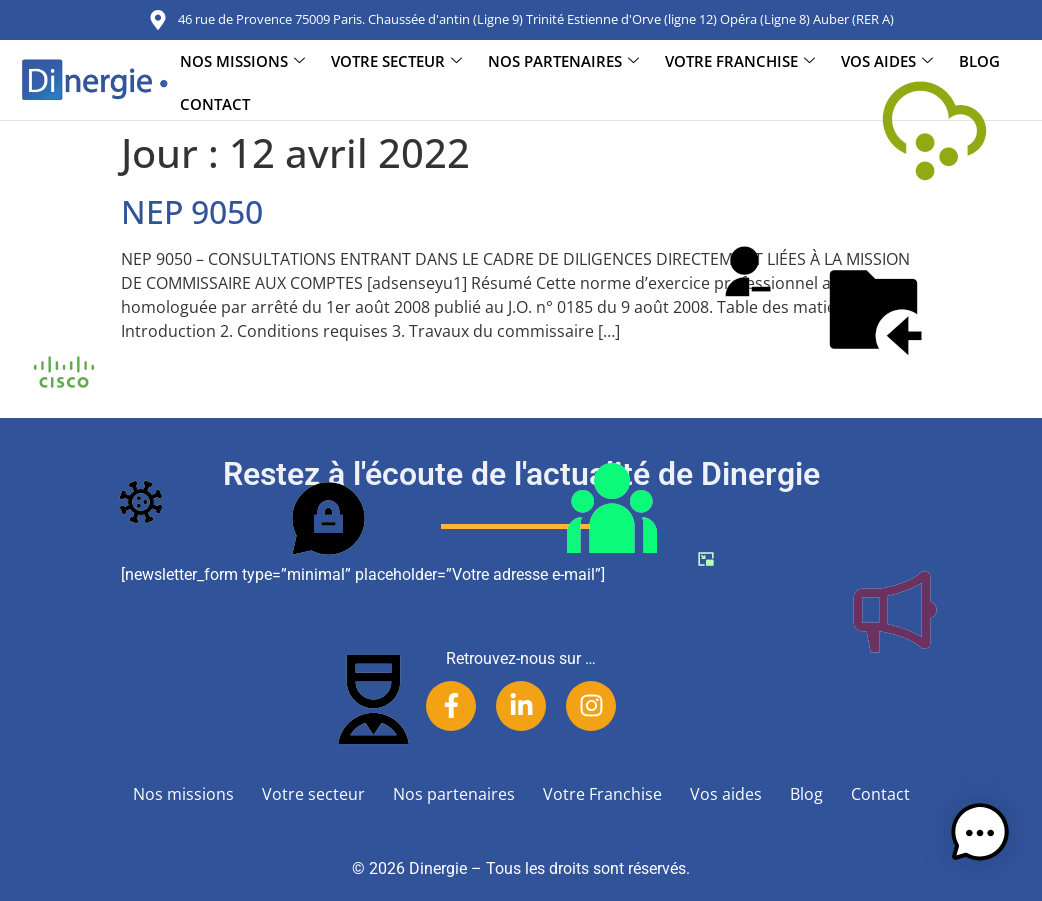 The height and width of the screenshot is (901, 1042). What do you see at coordinates (328, 518) in the screenshot?
I see `start a private or encrypted conversation` at bounding box center [328, 518].